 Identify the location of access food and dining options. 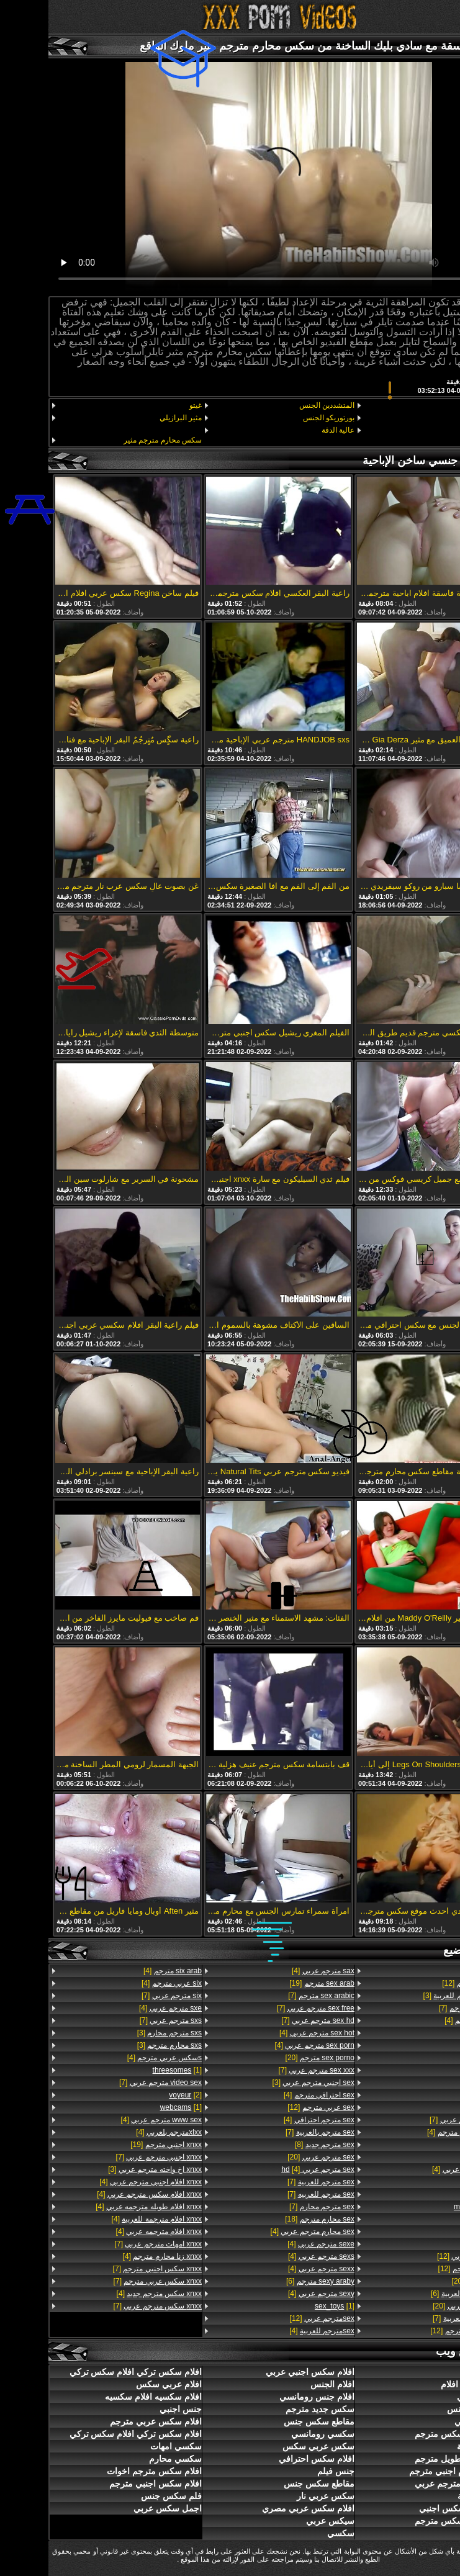
(71, 1883).